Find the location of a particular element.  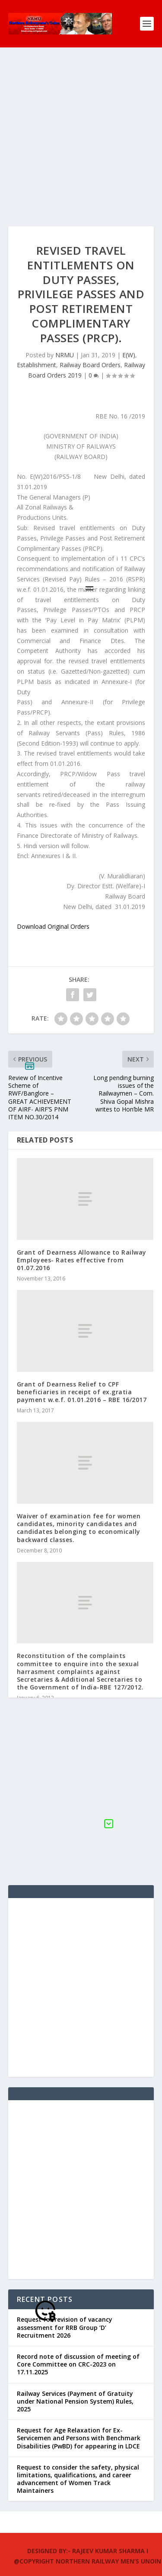

access video archive or recordings is located at coordinates (29, 1066).